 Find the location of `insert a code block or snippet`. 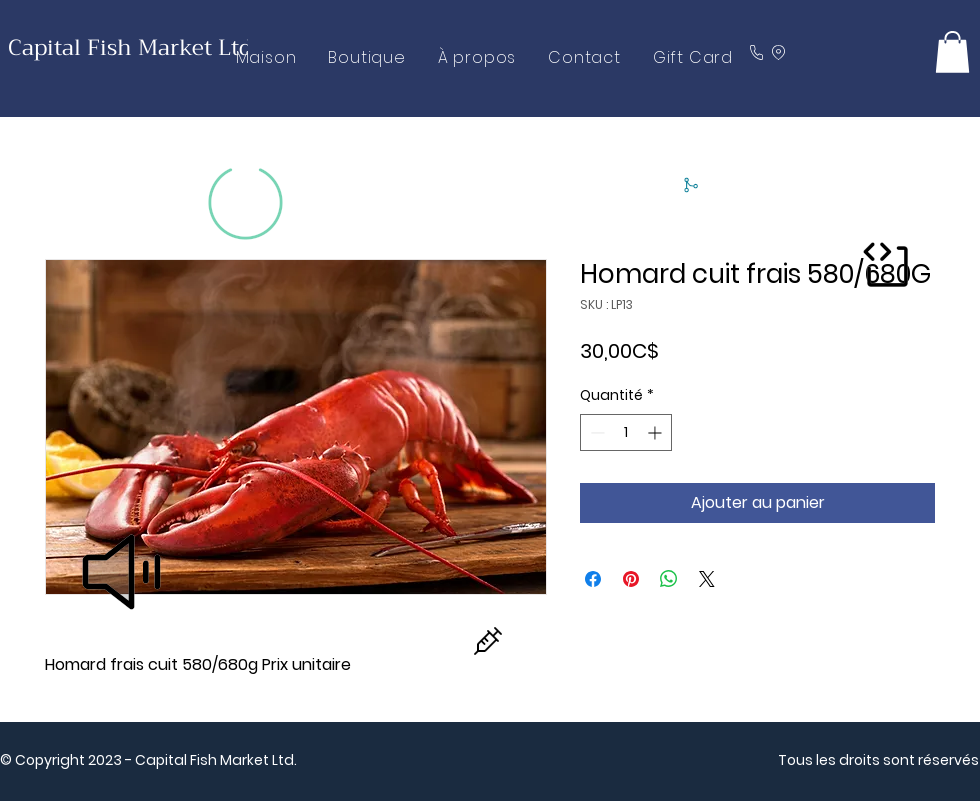

insert a code block or snippet is located at coordinates (887, 266).